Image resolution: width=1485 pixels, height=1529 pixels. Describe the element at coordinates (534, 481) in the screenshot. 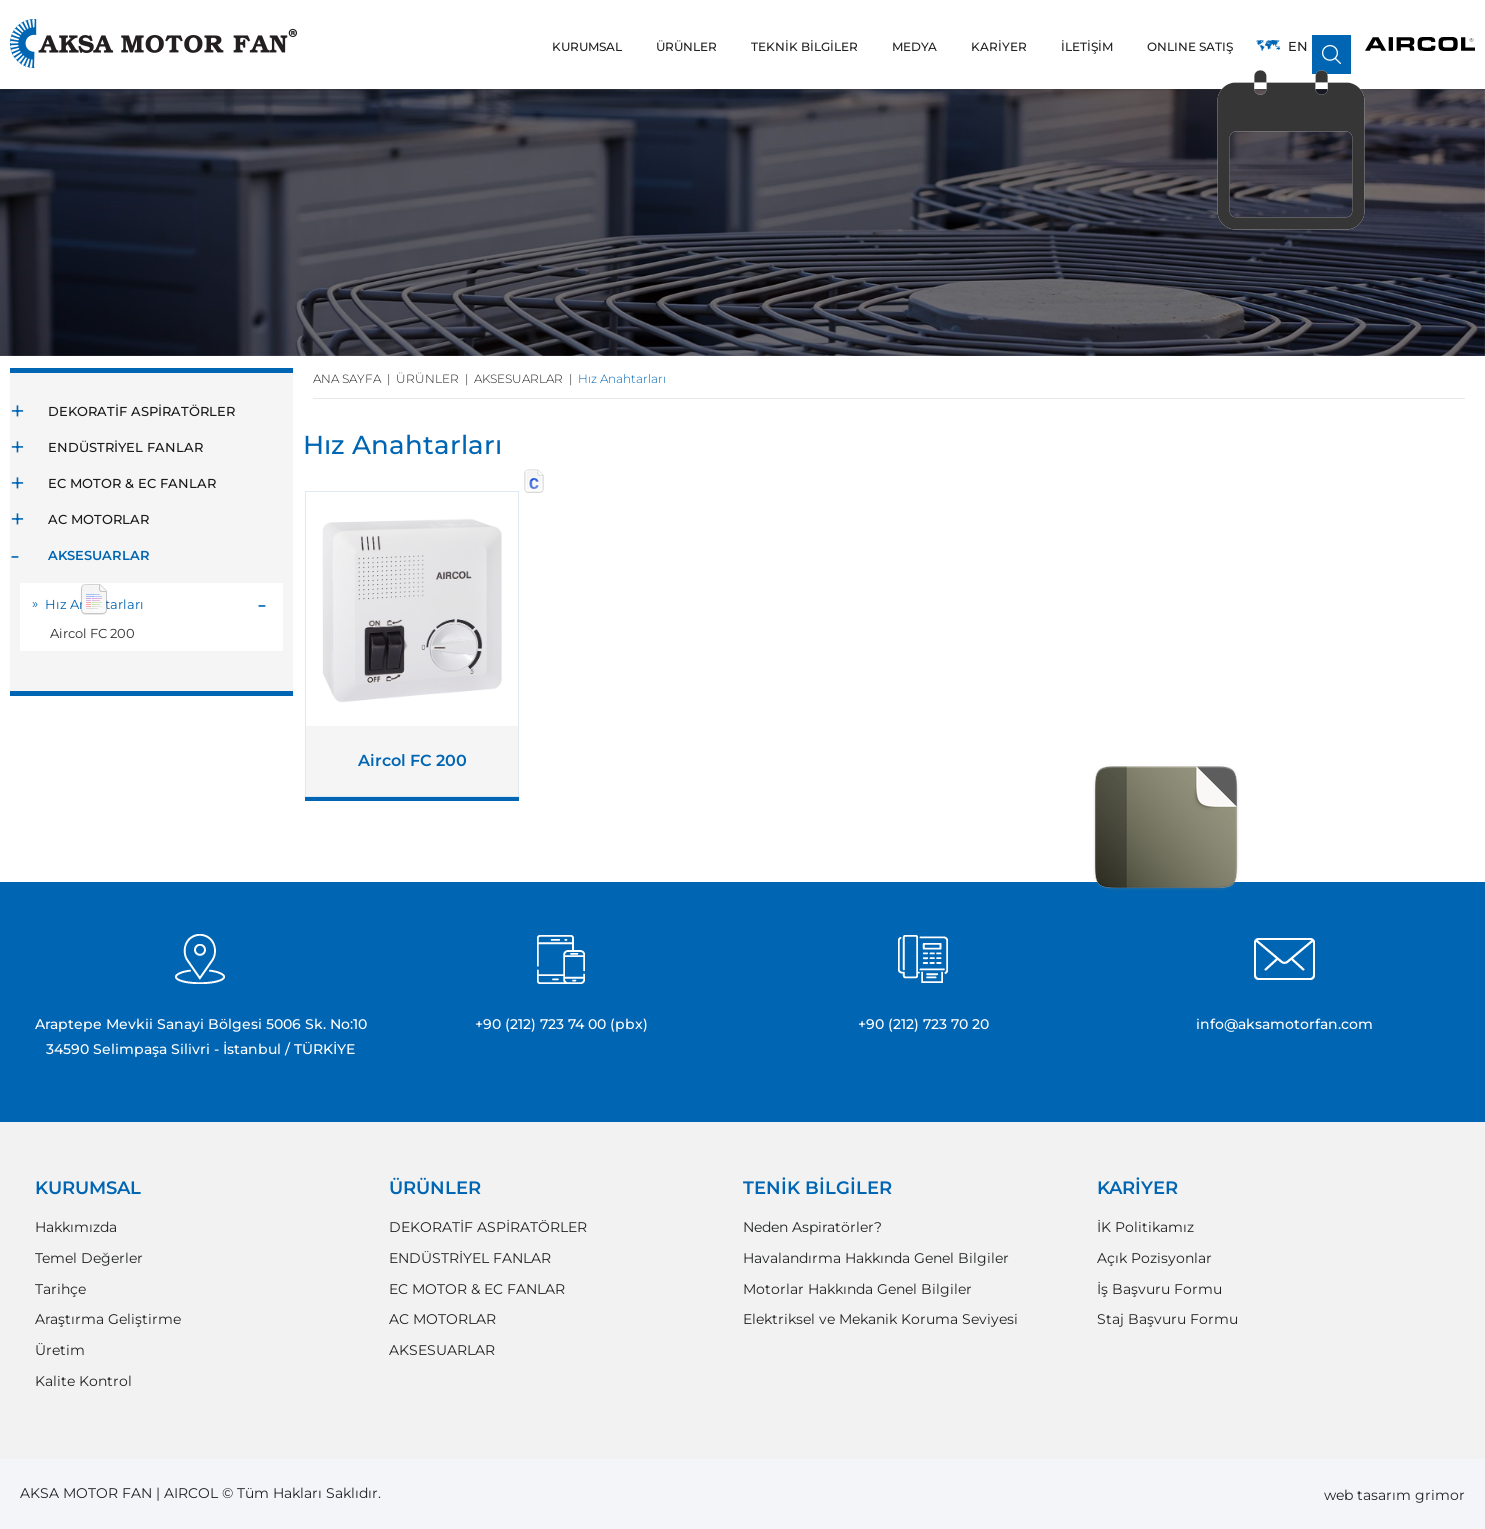

I see `a C programming language source code file` at that location.